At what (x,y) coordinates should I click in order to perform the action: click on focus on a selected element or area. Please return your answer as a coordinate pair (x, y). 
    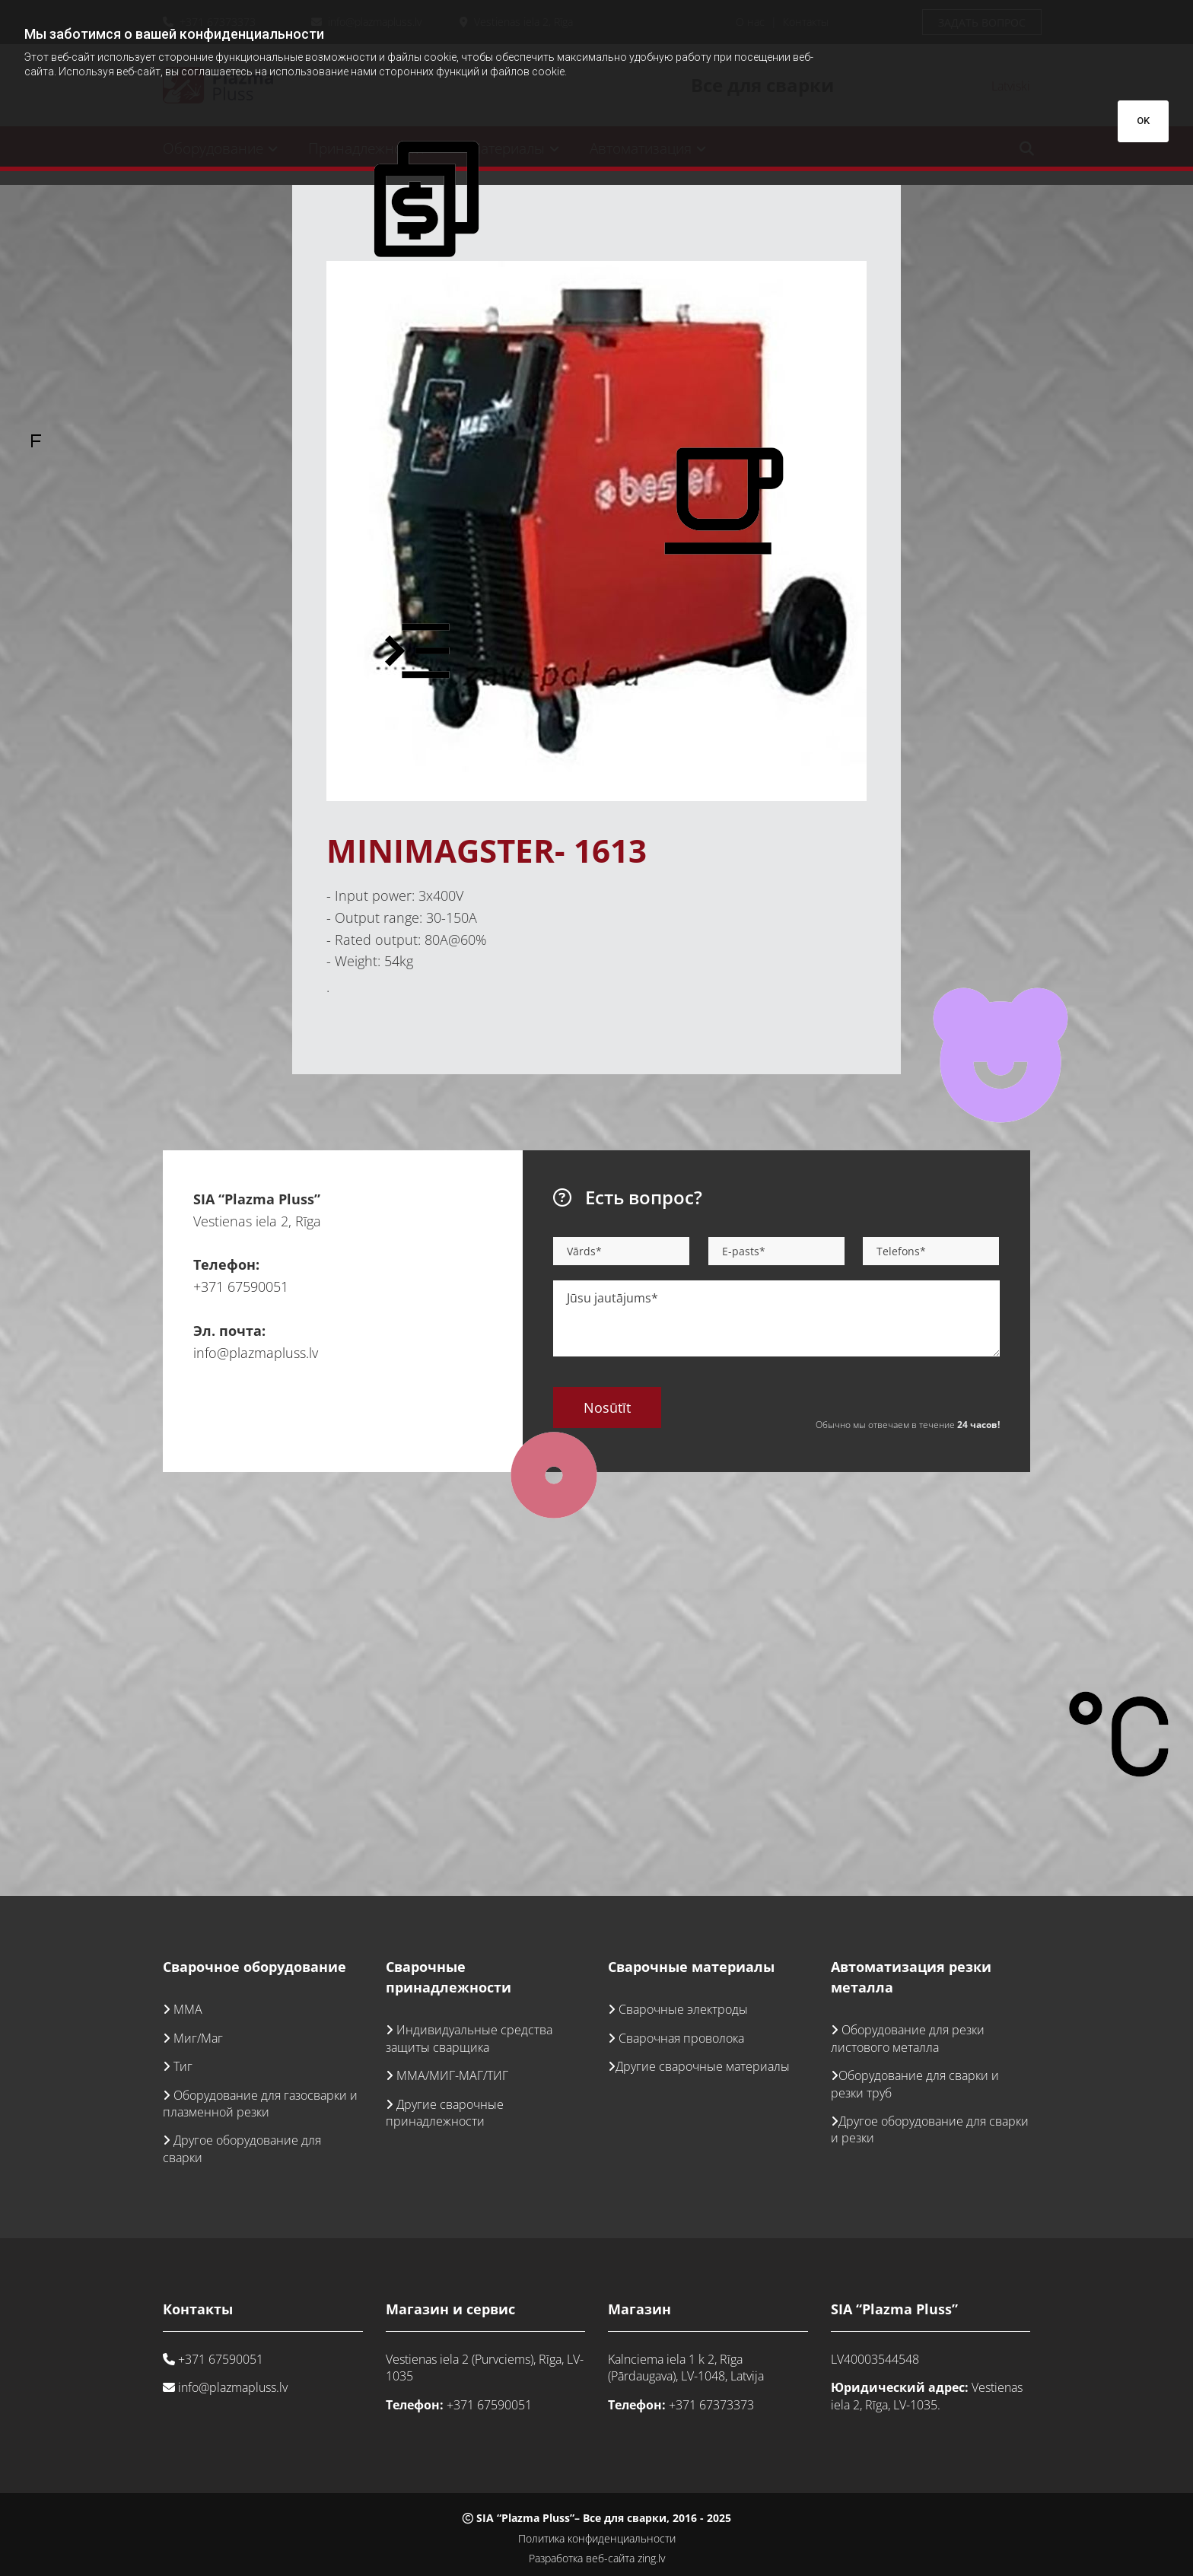
    Looking at the image, I should click on (554, 1475).